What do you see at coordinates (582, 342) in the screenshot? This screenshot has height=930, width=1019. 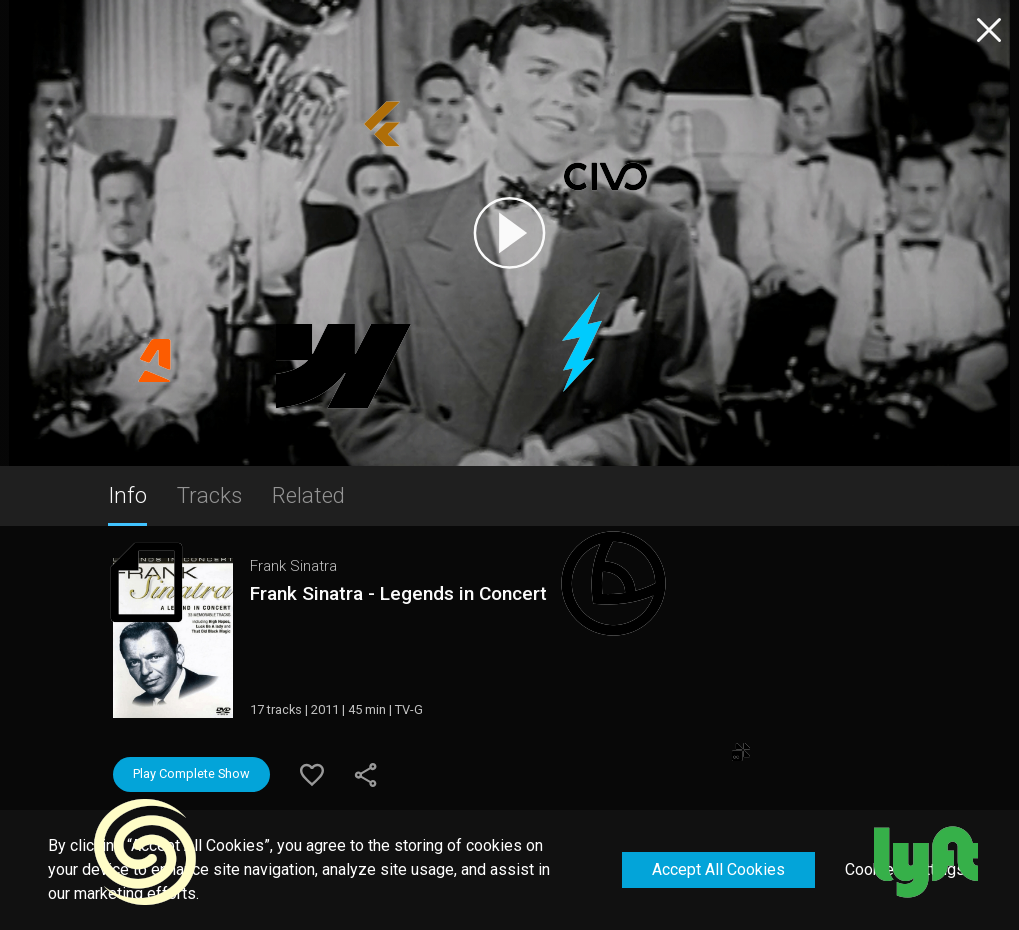 I see `hotwire brand logo` at bounding box center [582, 342].